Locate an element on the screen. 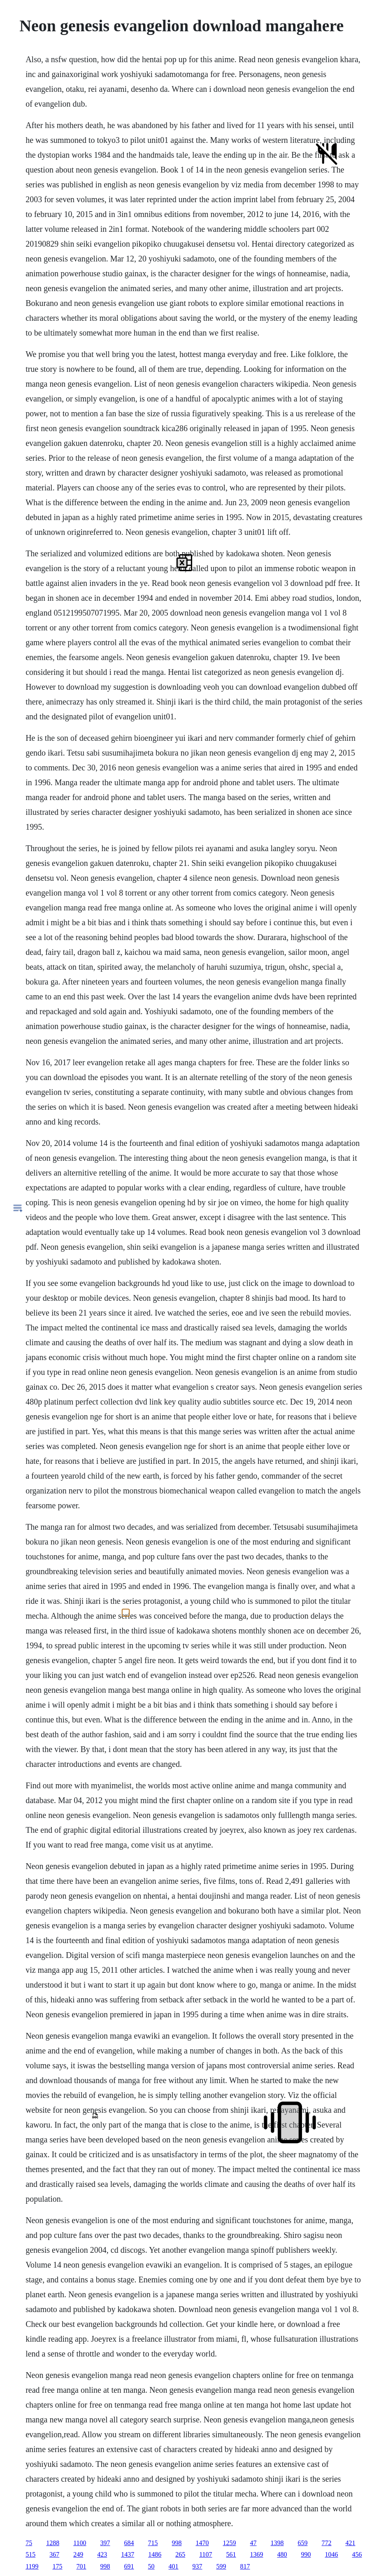 The image size is (388, 2576). indicates no food or meals available is located at coordinates (327, 153).